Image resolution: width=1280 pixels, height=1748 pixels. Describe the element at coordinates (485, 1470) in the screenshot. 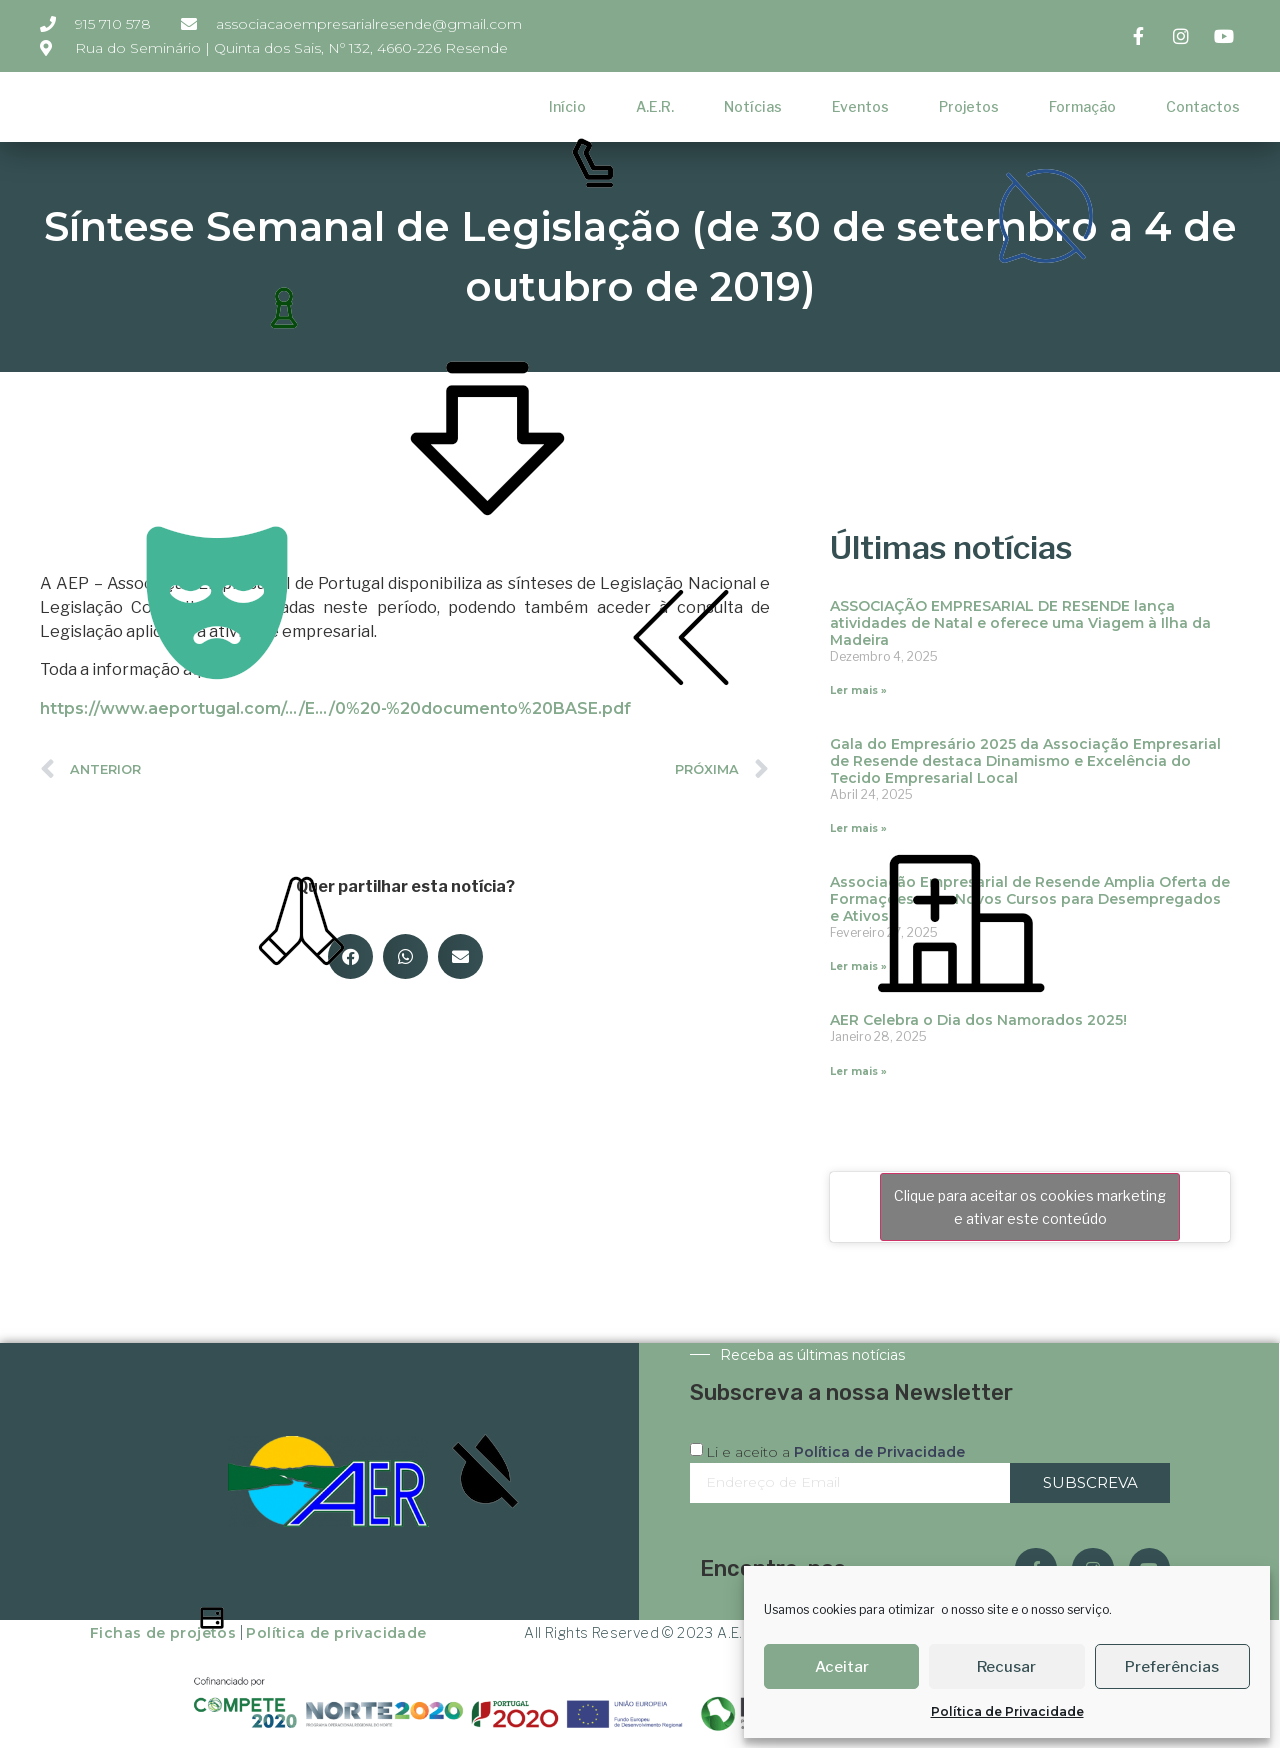

I see `reset or clear color formatting` at that location.